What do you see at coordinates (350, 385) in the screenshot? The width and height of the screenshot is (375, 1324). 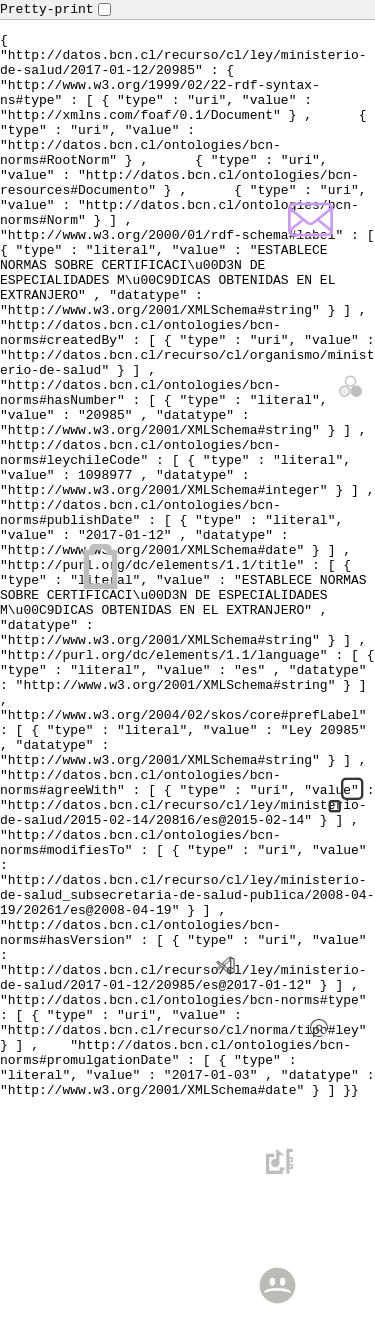 I see `access color and display preferences` at bounding box center [350, 385].